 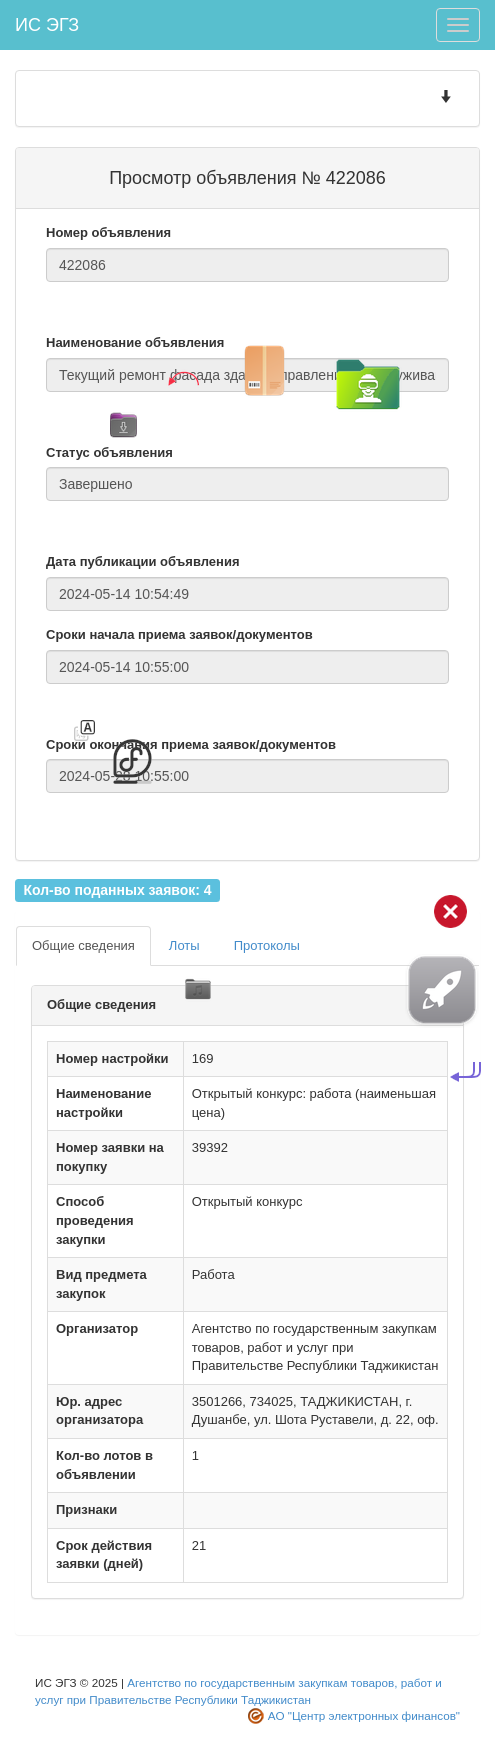 What do you see at coordinates (264, 370) in the screenshot?
I see `compressed or archived file type` at bounding box center [264, 370].